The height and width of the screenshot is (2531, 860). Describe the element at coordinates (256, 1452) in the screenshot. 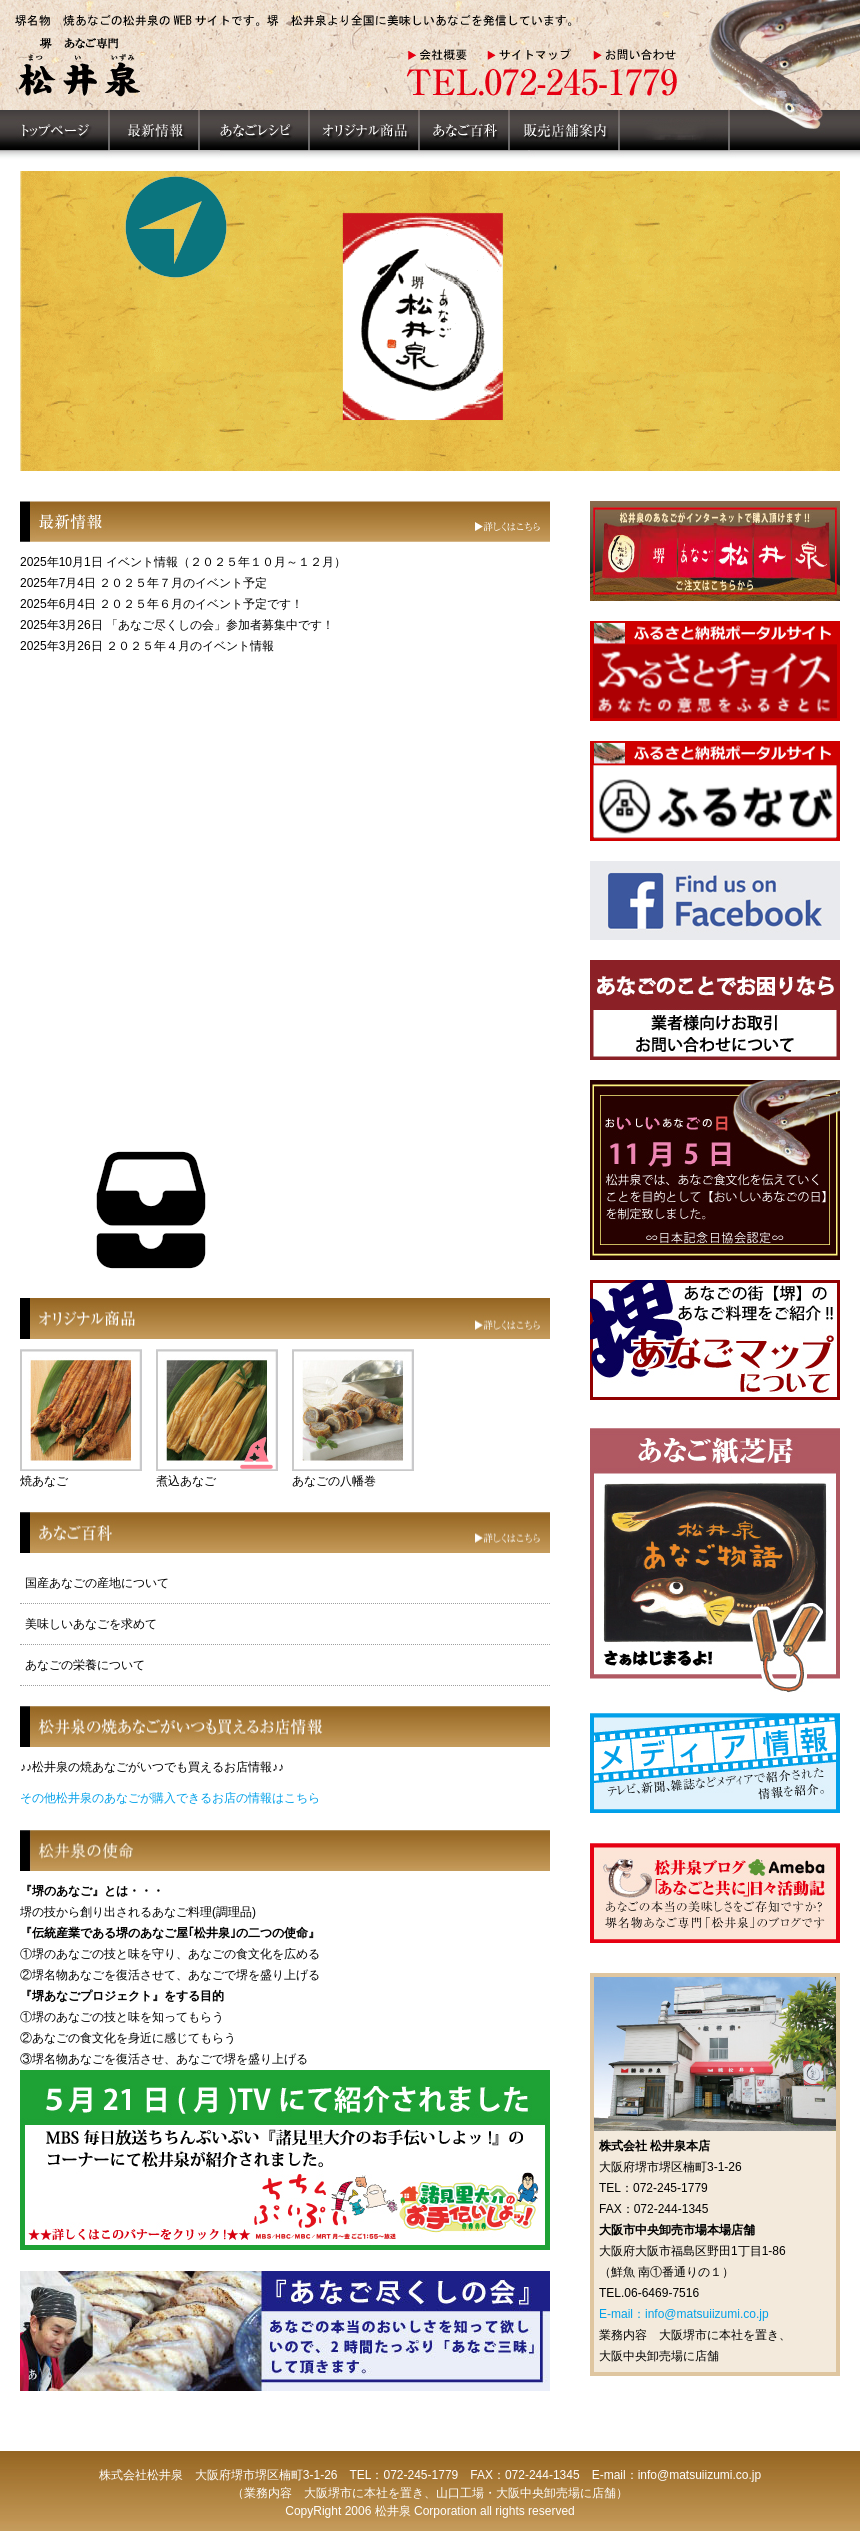

I see `access wizard or magic-themed features` at that location.